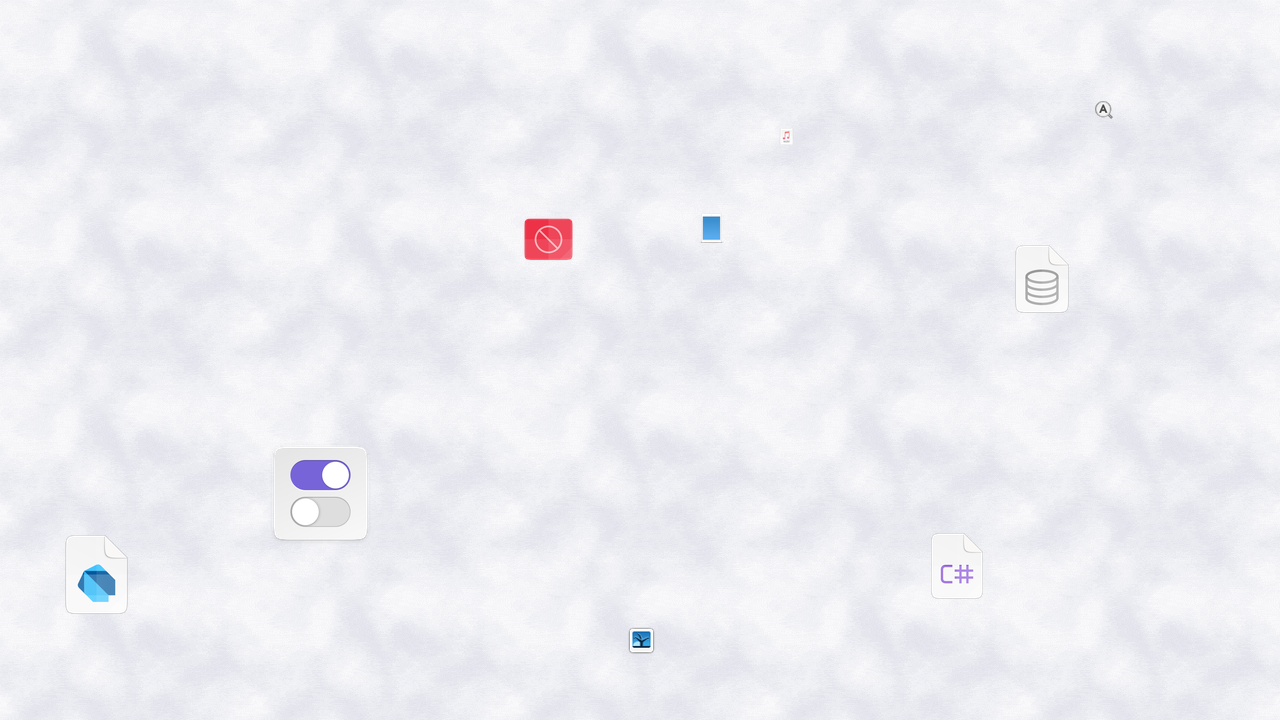 Image resolution: width=1280 pixels, height=720 pixels. What do you see at coordinates (96, 574) in the screenshot?
I see `dart programming language source file` at bounding box center [96, 574].